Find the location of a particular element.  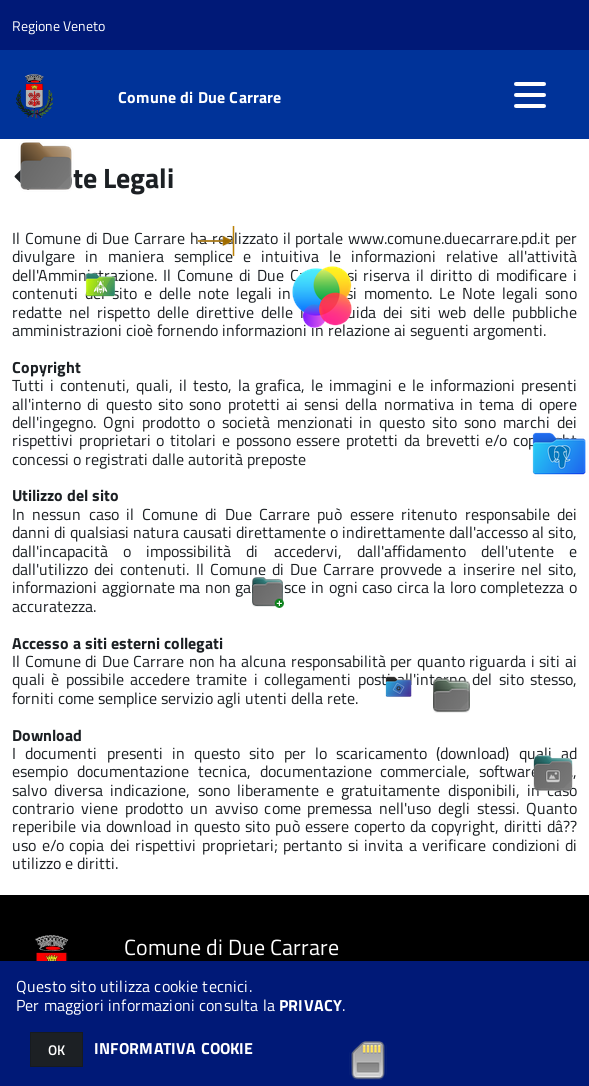

open your pictures folder is located at coordinates (553, 773).